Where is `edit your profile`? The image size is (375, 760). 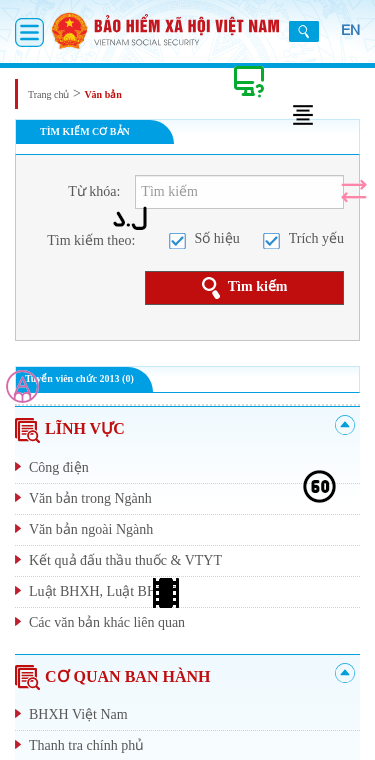
edit your profile is located at coordinates (22, 386).